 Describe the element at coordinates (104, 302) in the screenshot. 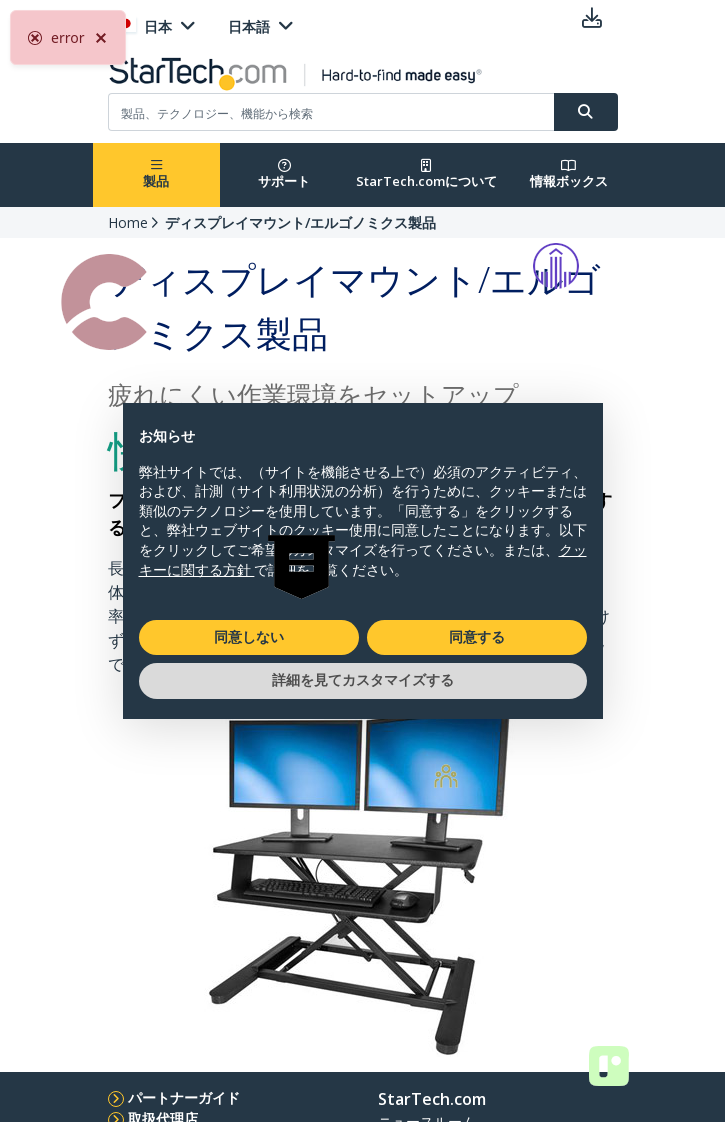

I see `elastic cloud logo` at that location.